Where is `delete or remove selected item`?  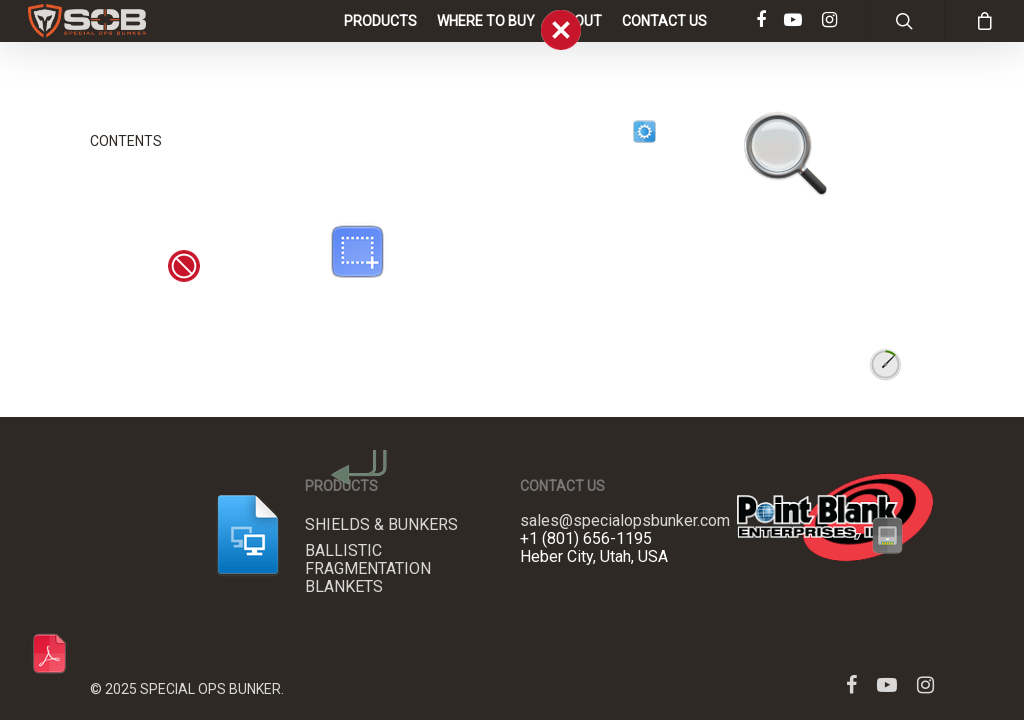 delete or remove selected item is located at coordinates (184, 266).